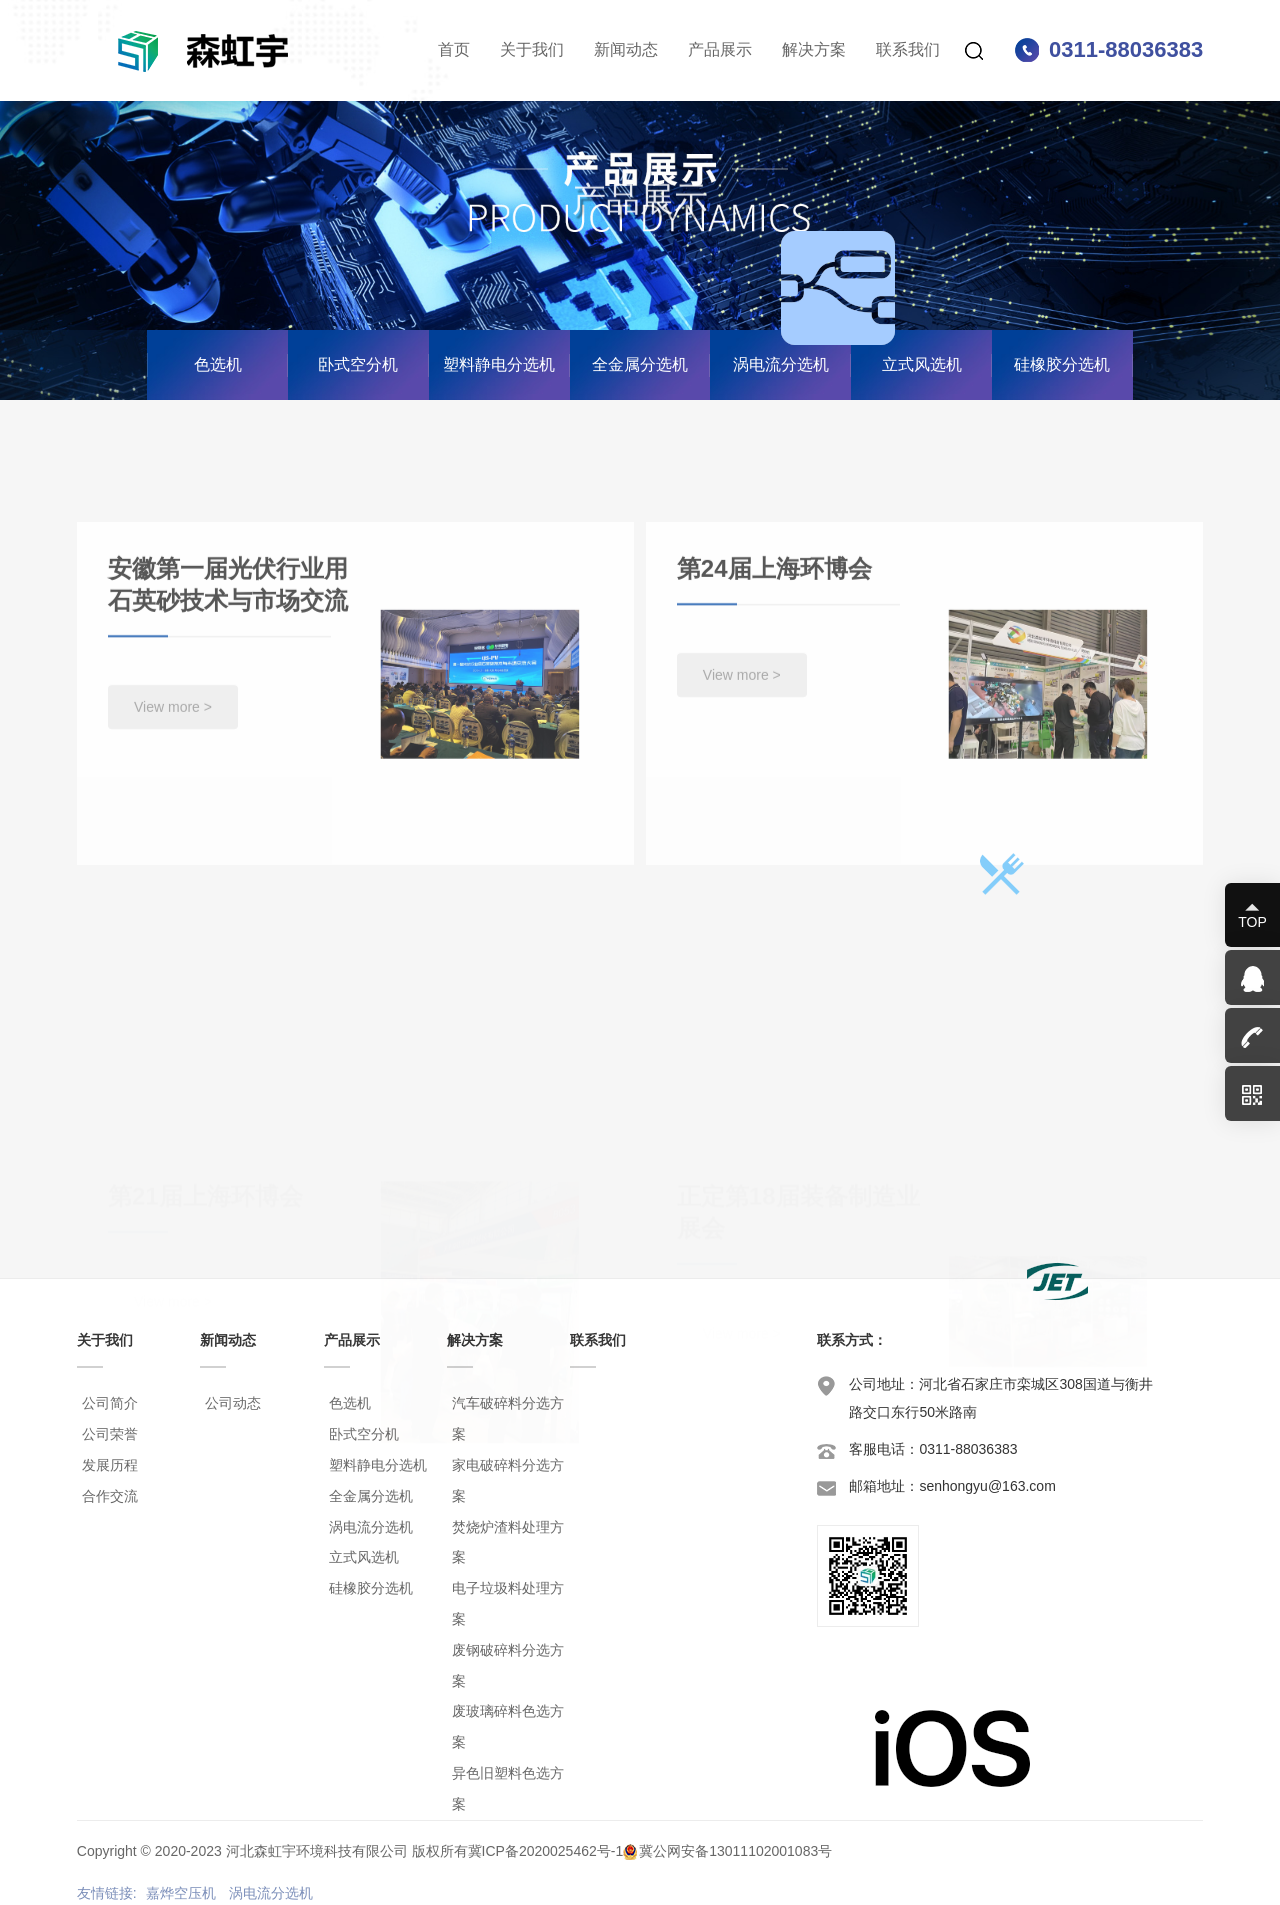  Describe the element at coordinates (1002, 874) in the screenshot. I see `open the mealie recipe manager app` at that location.